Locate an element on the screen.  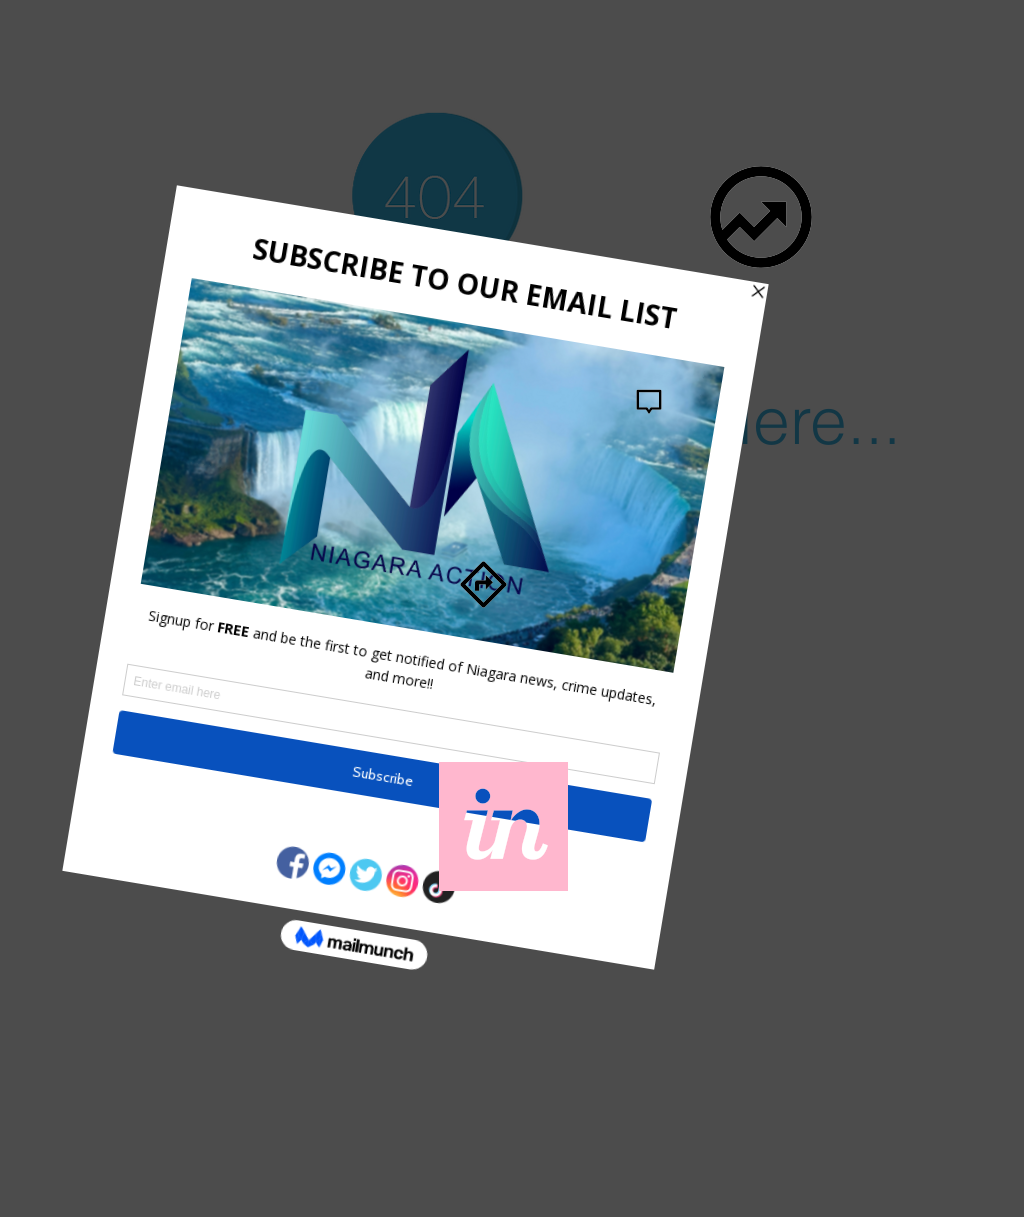
view financial performance or fund growth is located at coordinates (761, 217).